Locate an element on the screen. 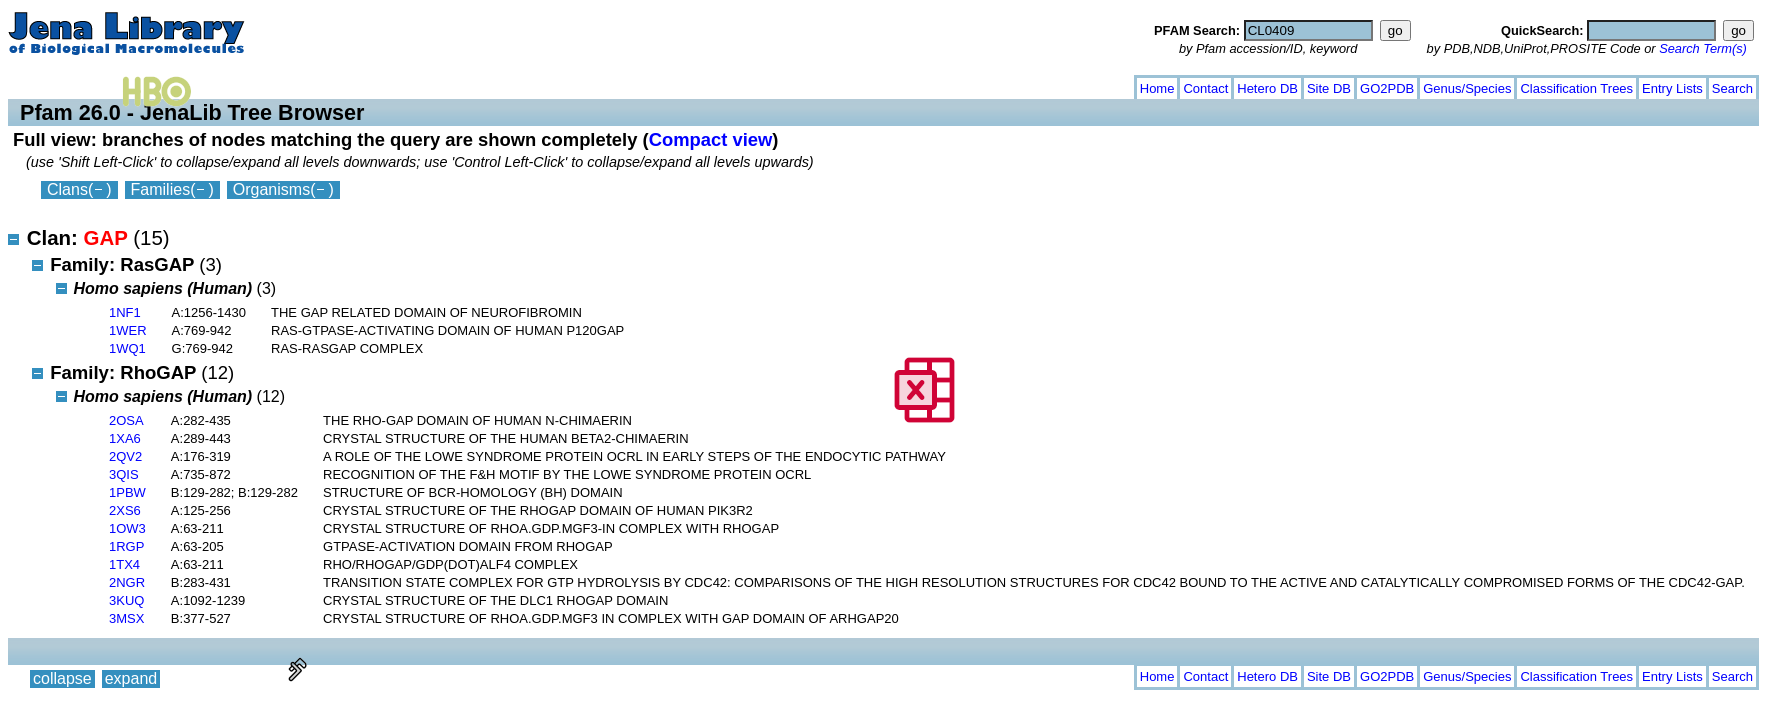  open the HBO streaming app is located at coordinates (155, 91).